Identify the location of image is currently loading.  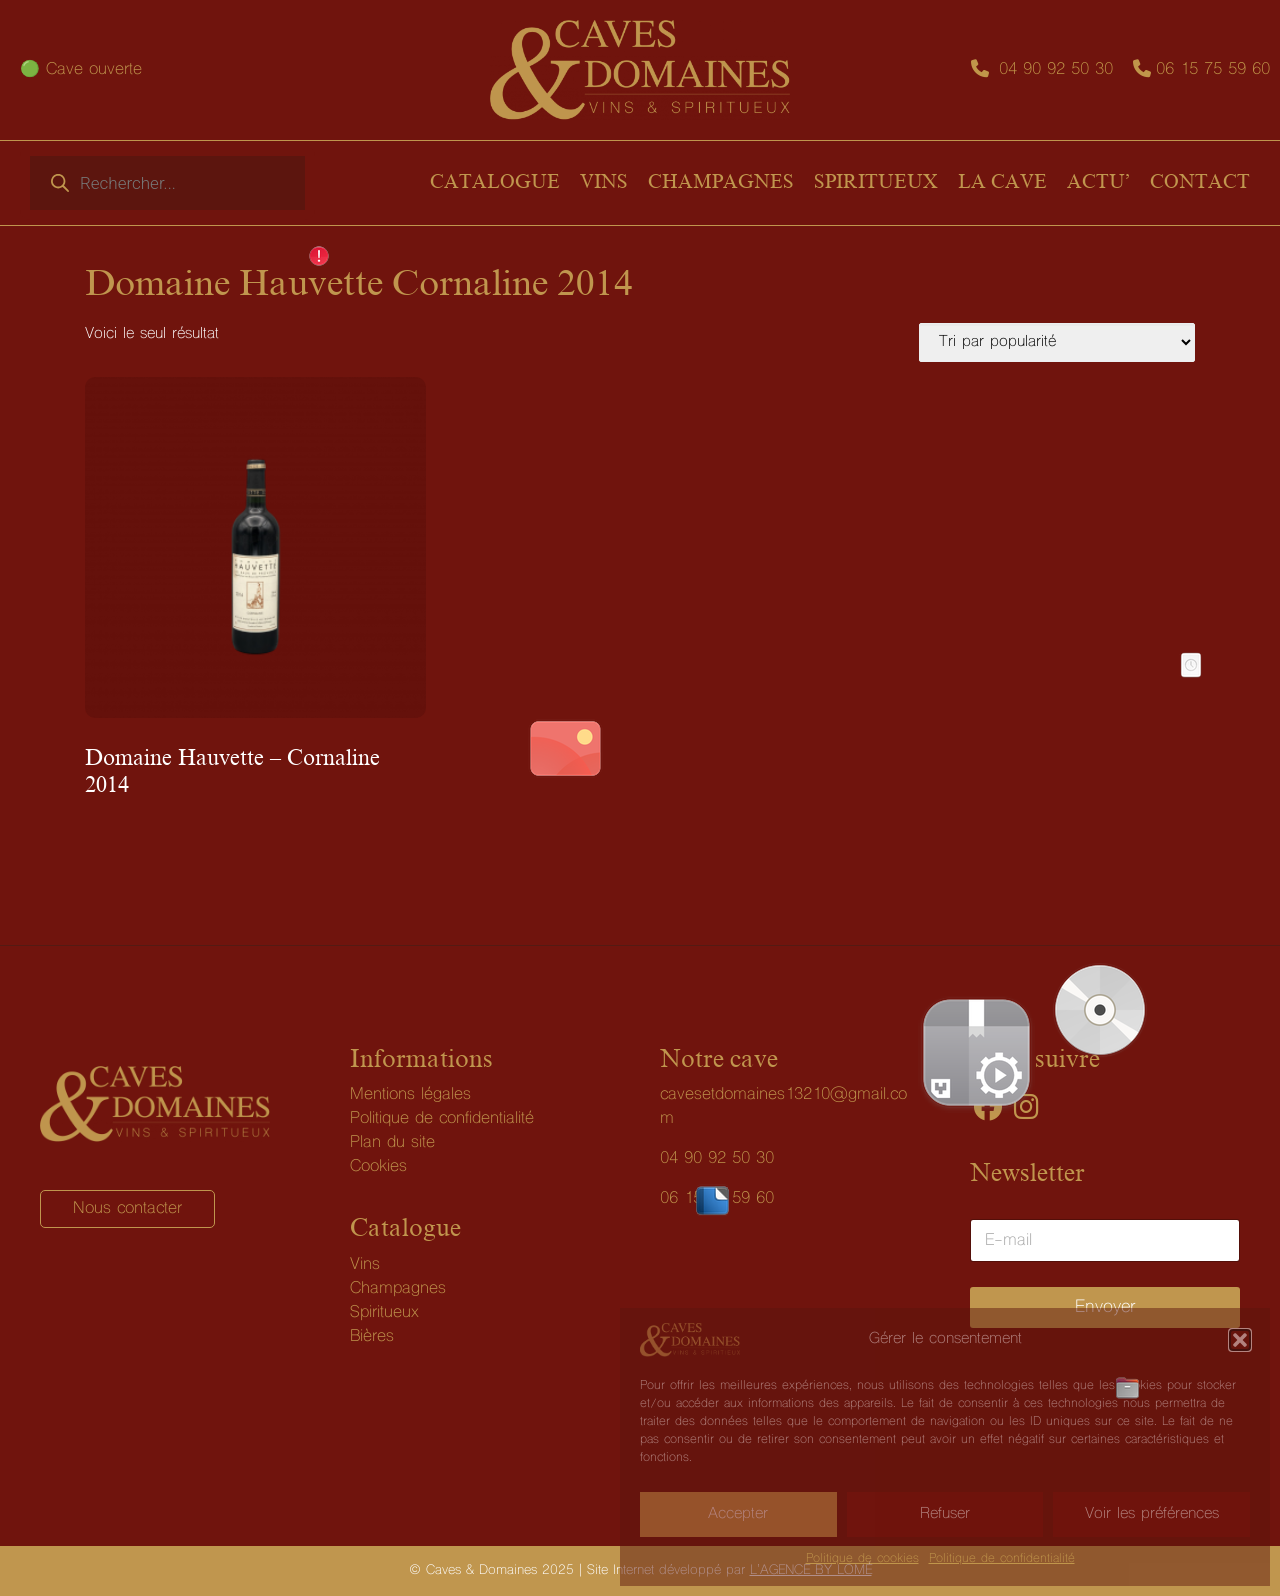
(1191, 665).